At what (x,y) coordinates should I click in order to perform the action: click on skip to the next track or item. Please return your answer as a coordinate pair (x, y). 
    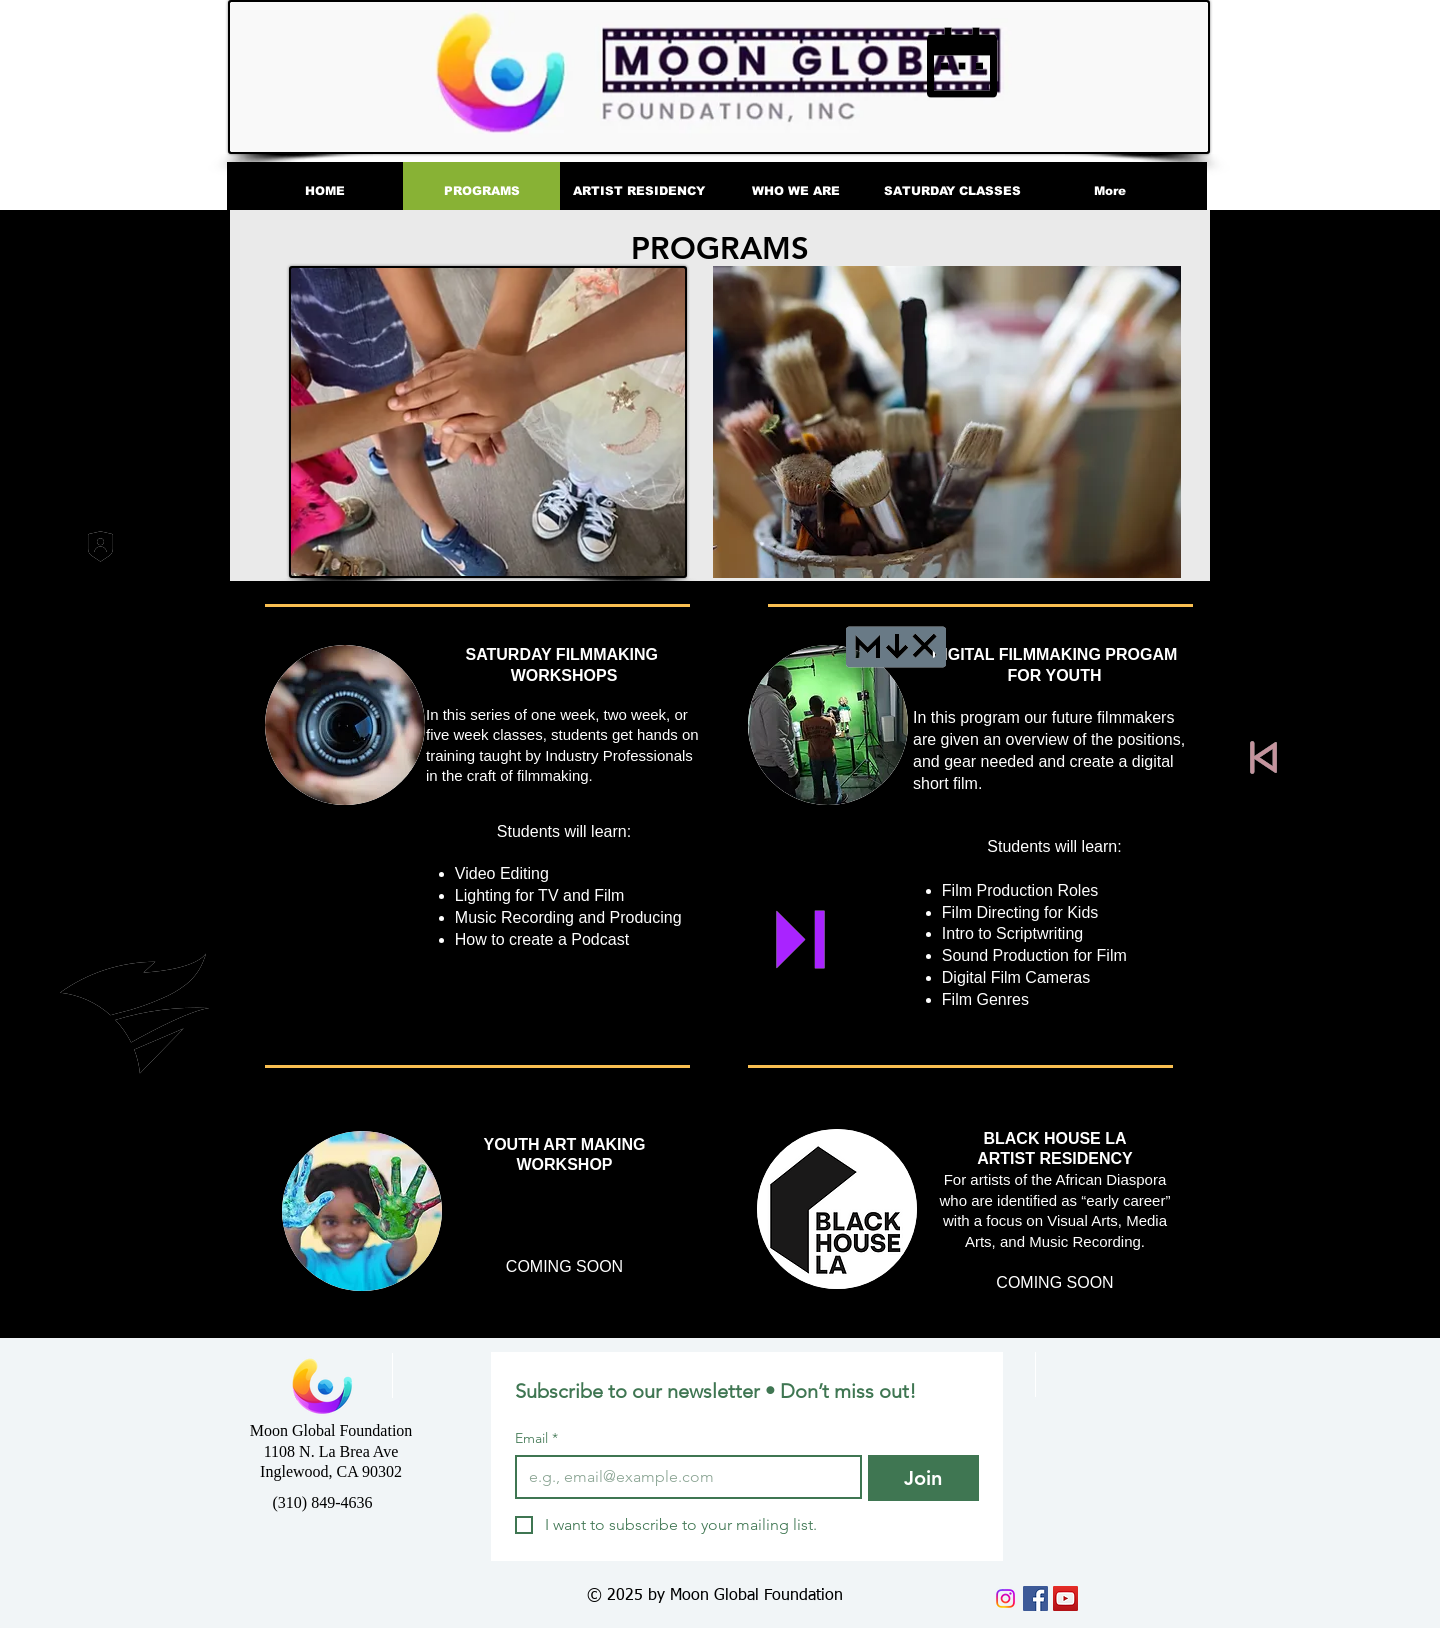
    Looking at the image, I should click on (800, 939).